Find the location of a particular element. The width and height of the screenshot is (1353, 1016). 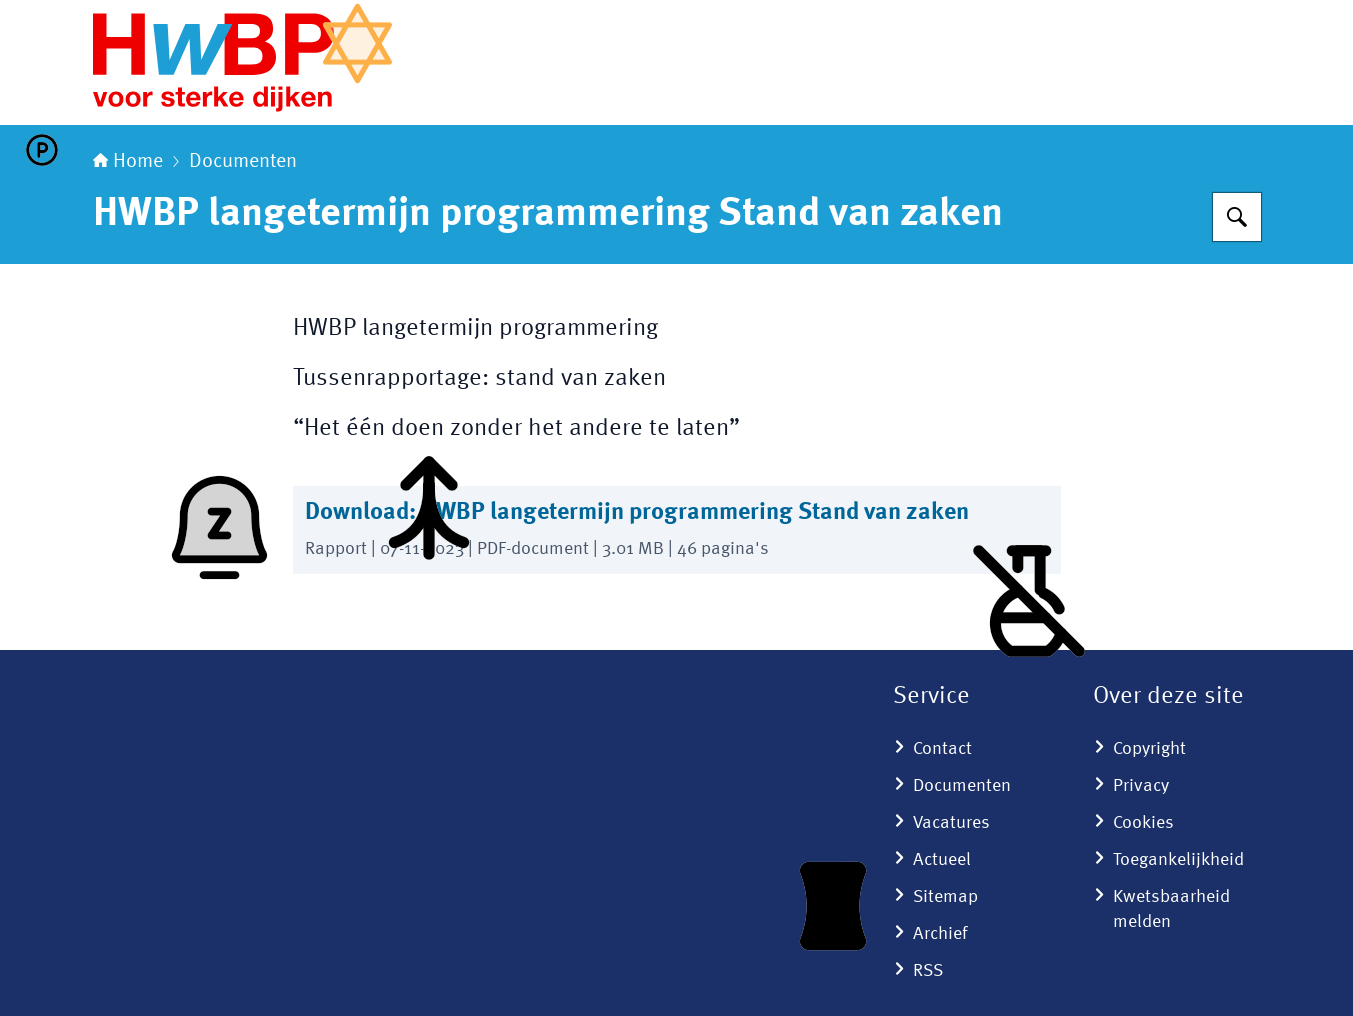

disable lab or experimental features is located at coordinates (1029, 601).